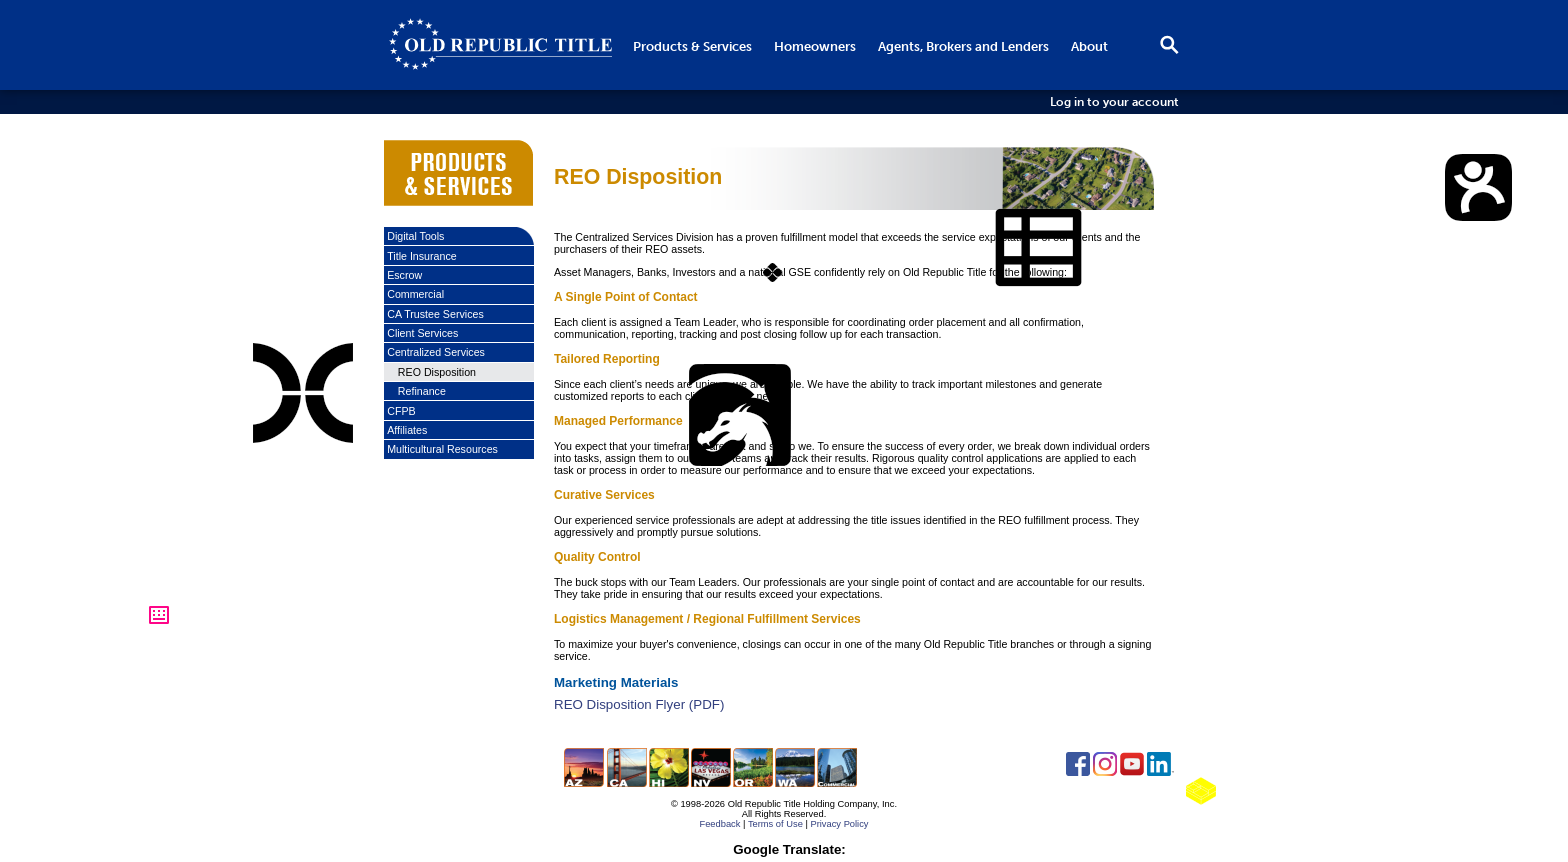 This screenshot has height=862, width=1568. Describe the element at coordinates (159, 615) in the screenshot. I see `open on-screen keyboard` at that location.